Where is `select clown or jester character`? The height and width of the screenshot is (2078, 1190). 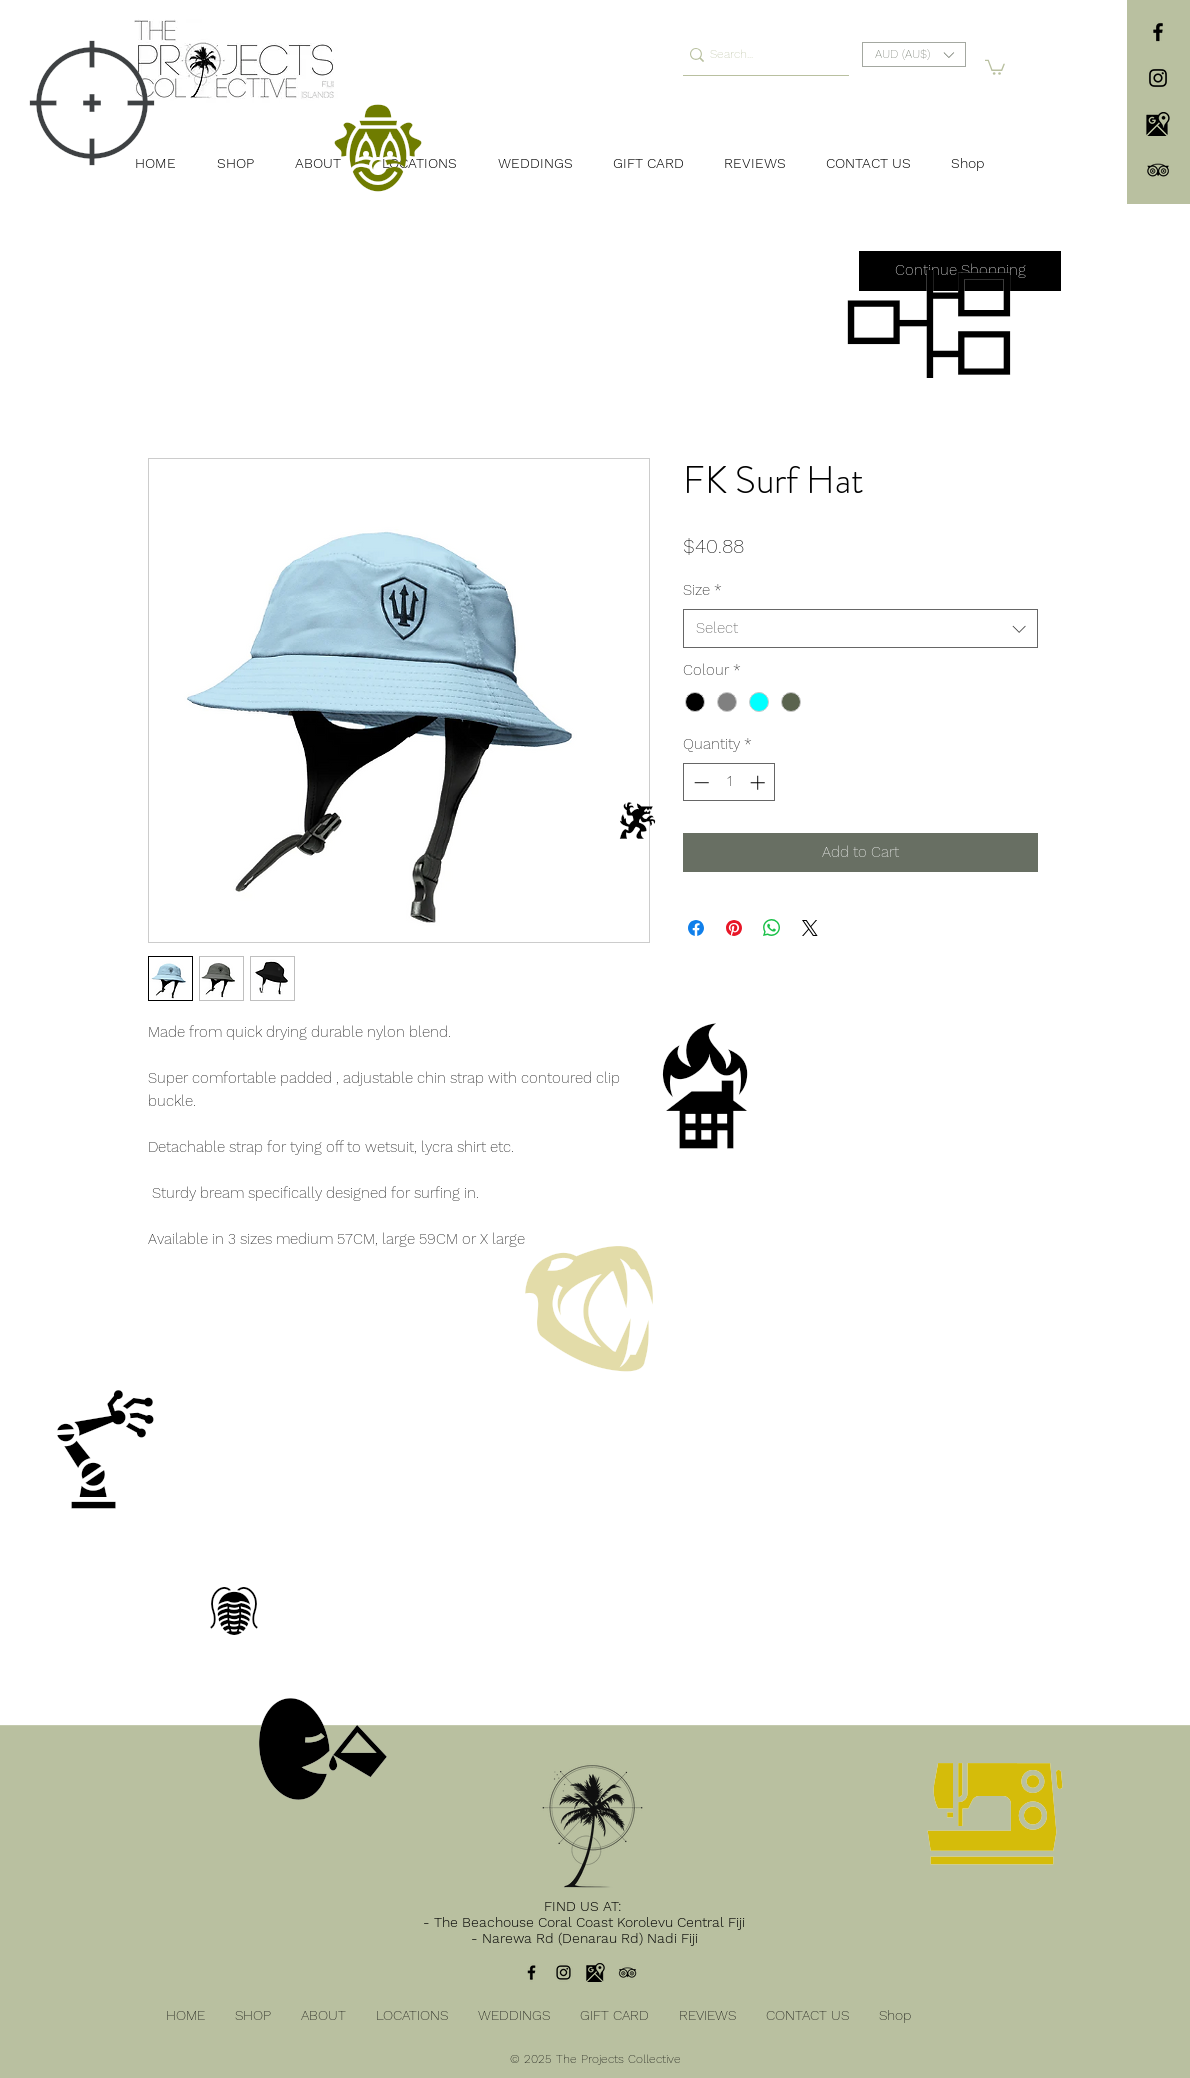
select clown or jester character is located at coordinates (378, 148).